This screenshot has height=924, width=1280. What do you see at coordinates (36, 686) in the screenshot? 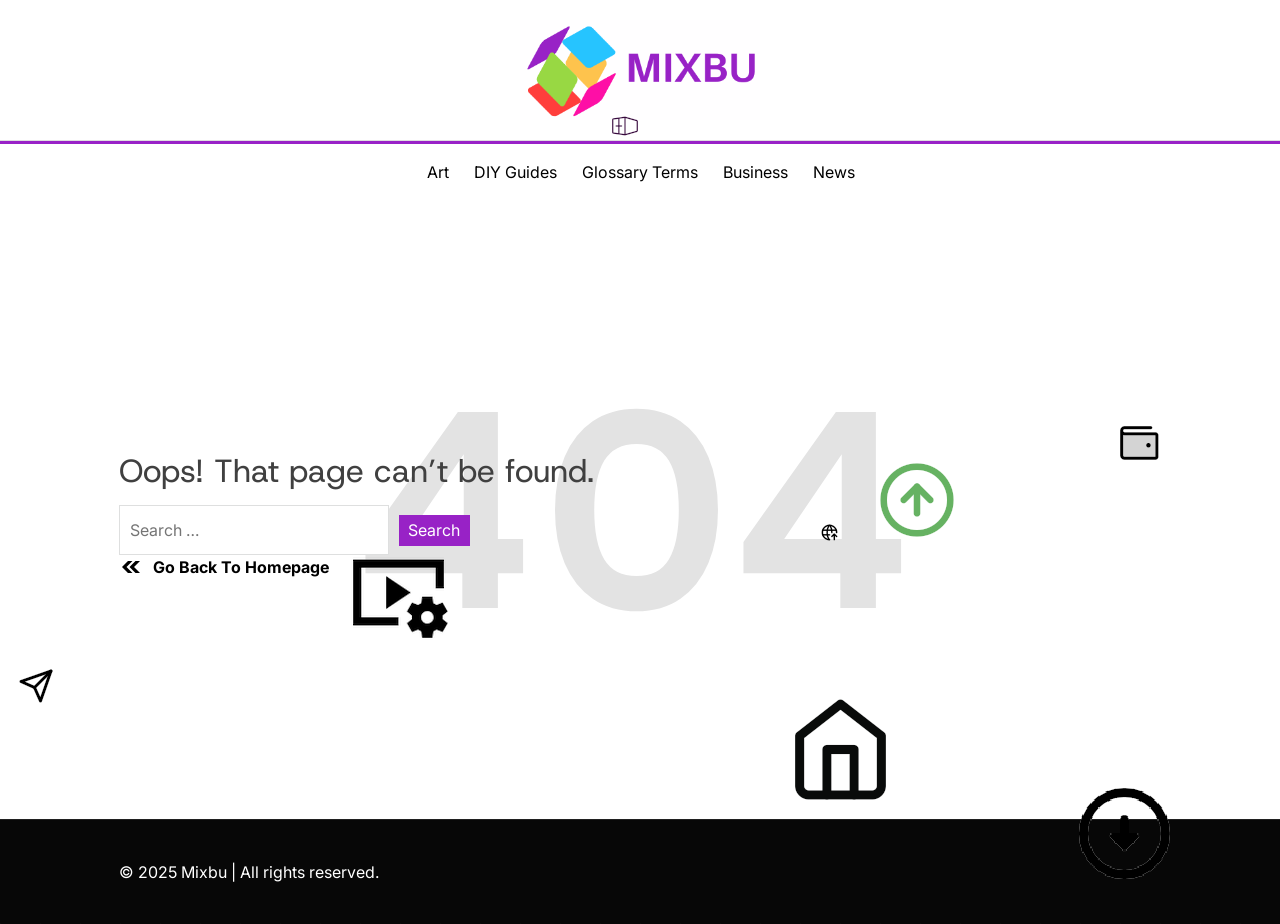
I see `send a message` at bounding box center [36, 686].